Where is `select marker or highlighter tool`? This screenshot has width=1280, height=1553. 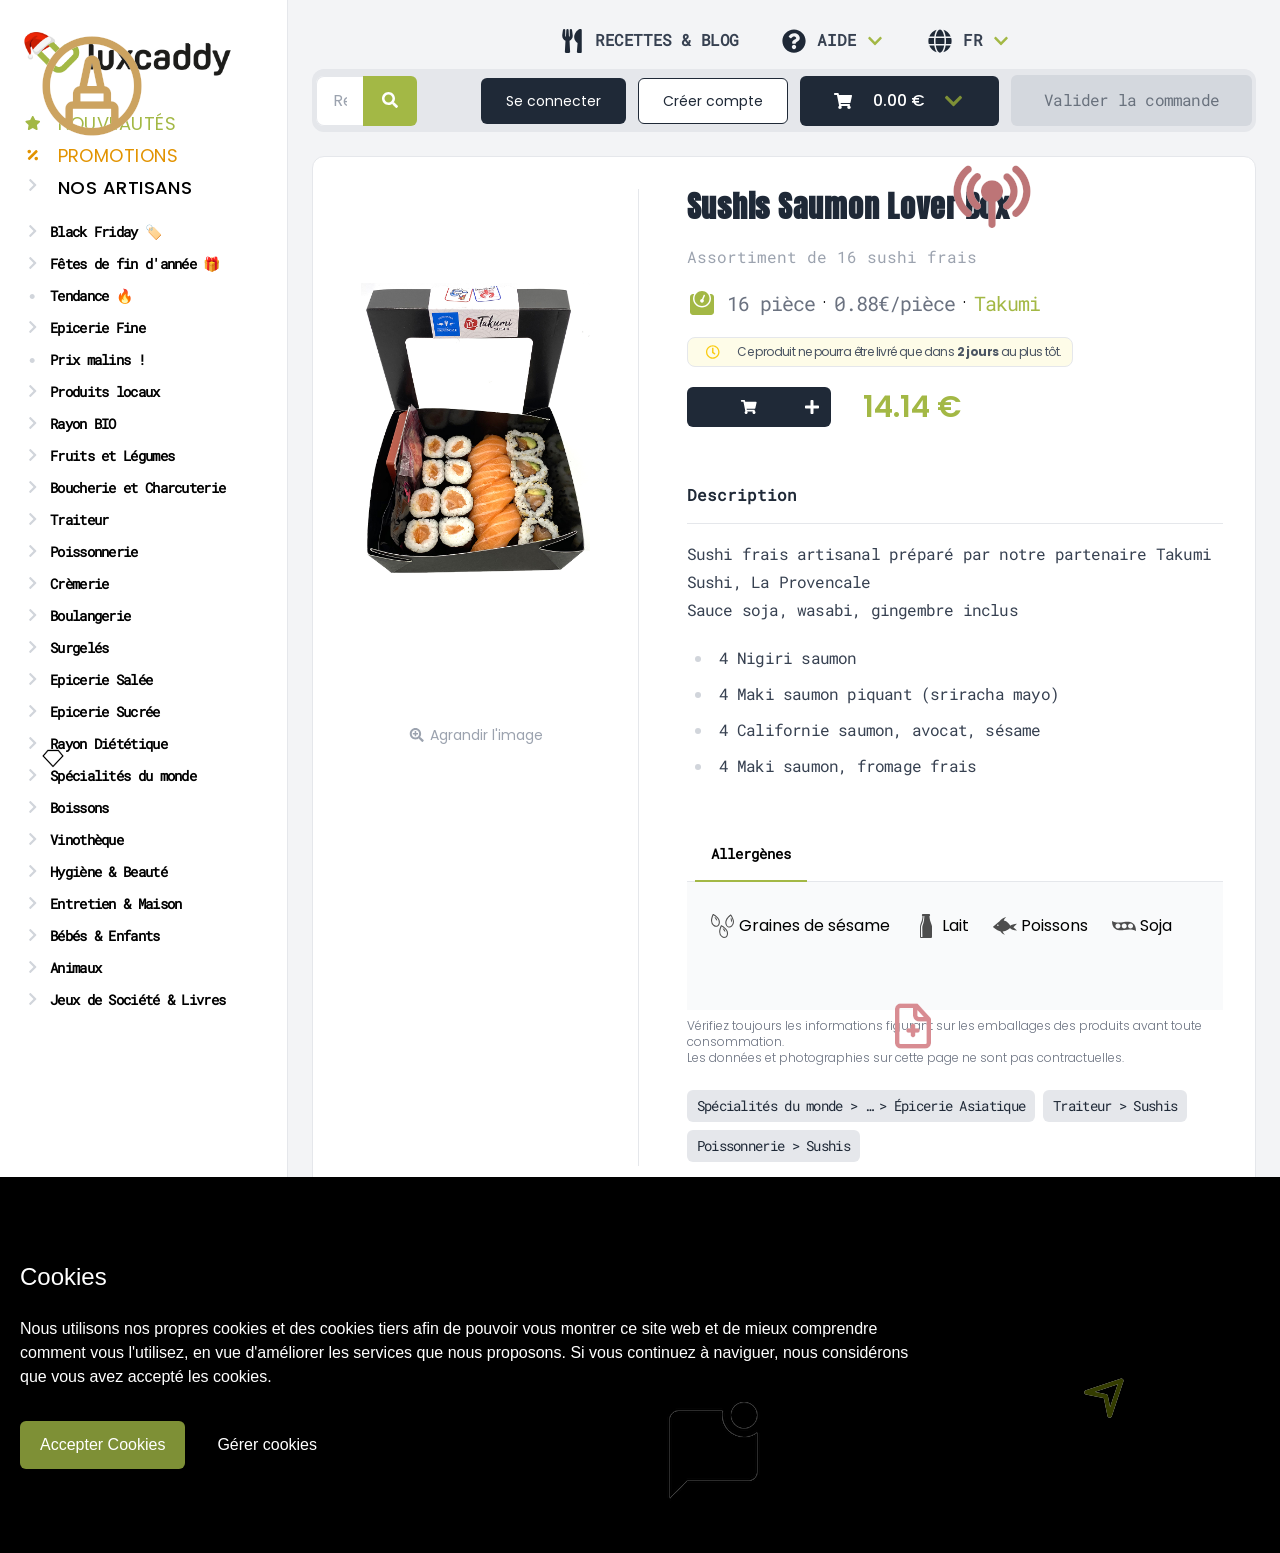
select marker or highlighter tool is located at coordinates (92, 86).